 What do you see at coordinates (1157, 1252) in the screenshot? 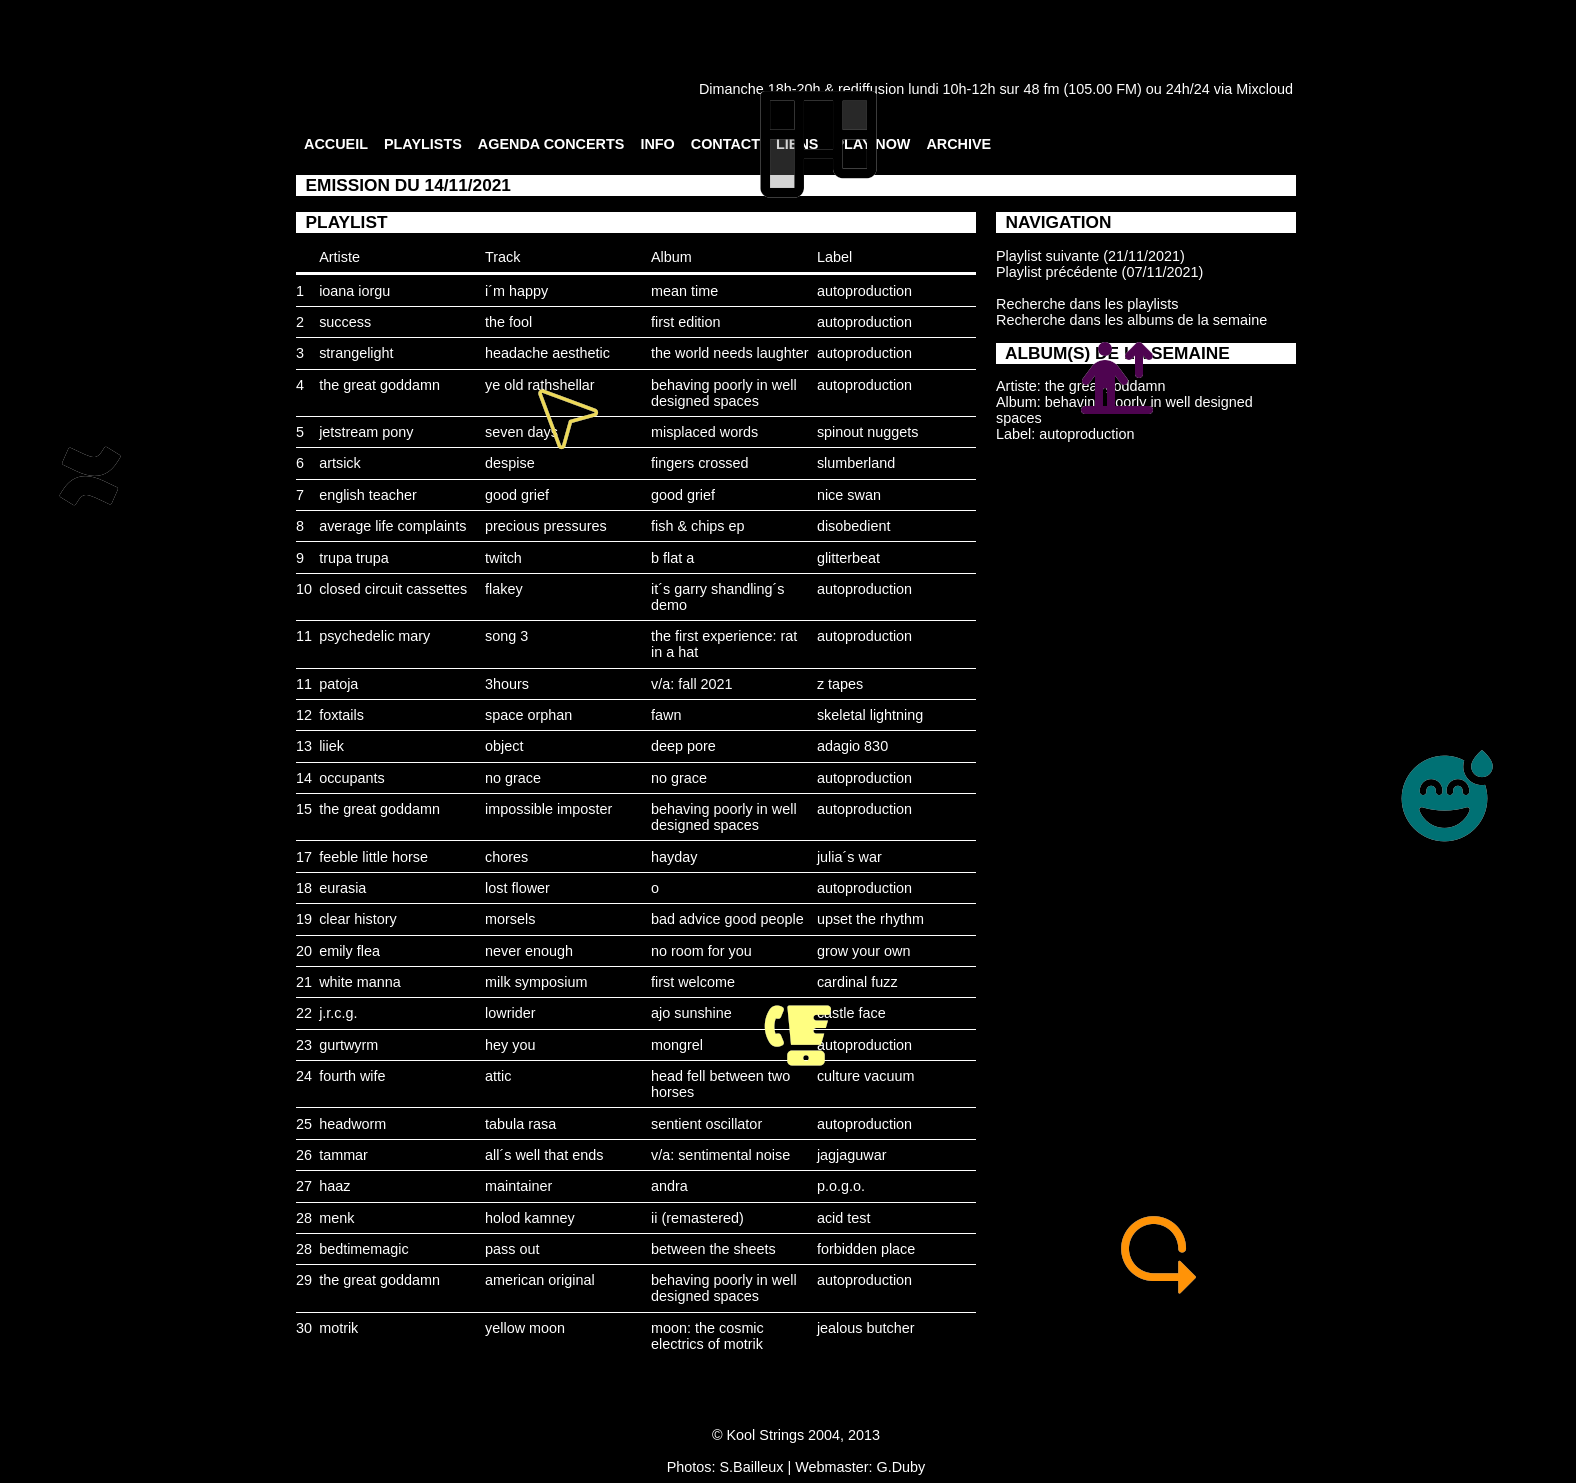
I see `repeat or iterate through items` at bounding box center [1157, 1252].